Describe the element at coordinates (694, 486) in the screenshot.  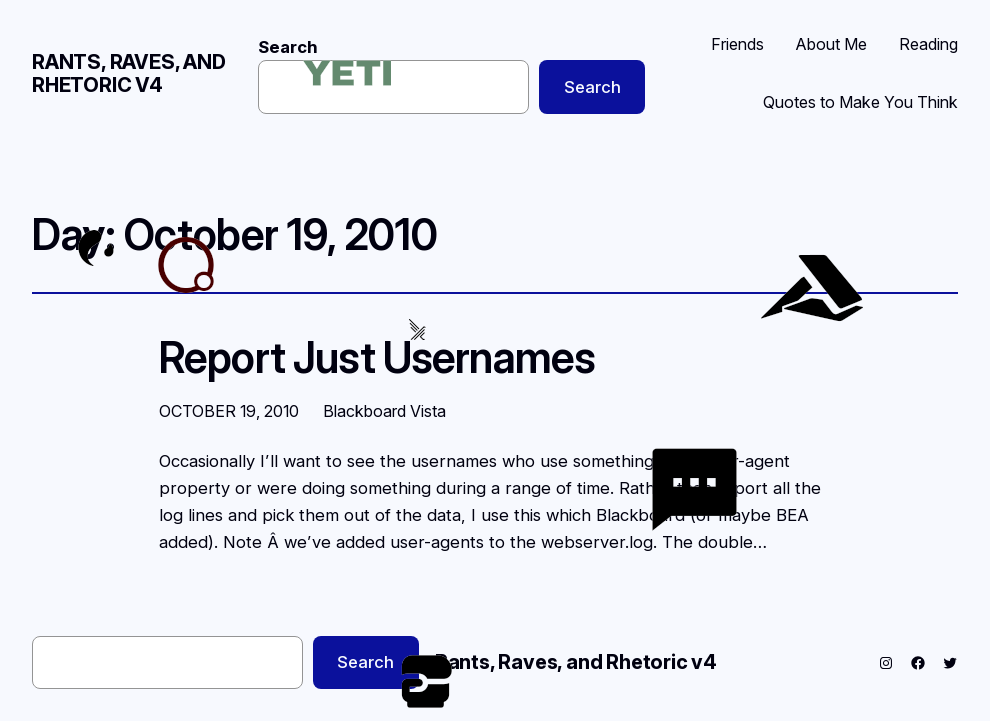
I see `open messaging or chat` at that location.